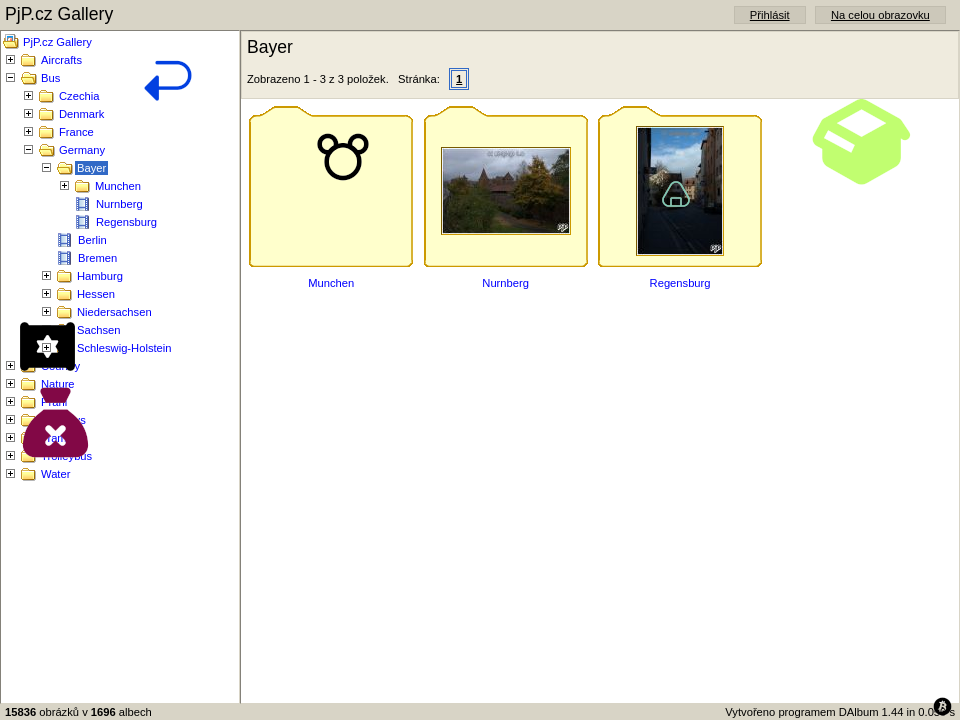  Describe the element at coordinates (676, 194) in the screenshot. I see `browse japanese food options` at that location.